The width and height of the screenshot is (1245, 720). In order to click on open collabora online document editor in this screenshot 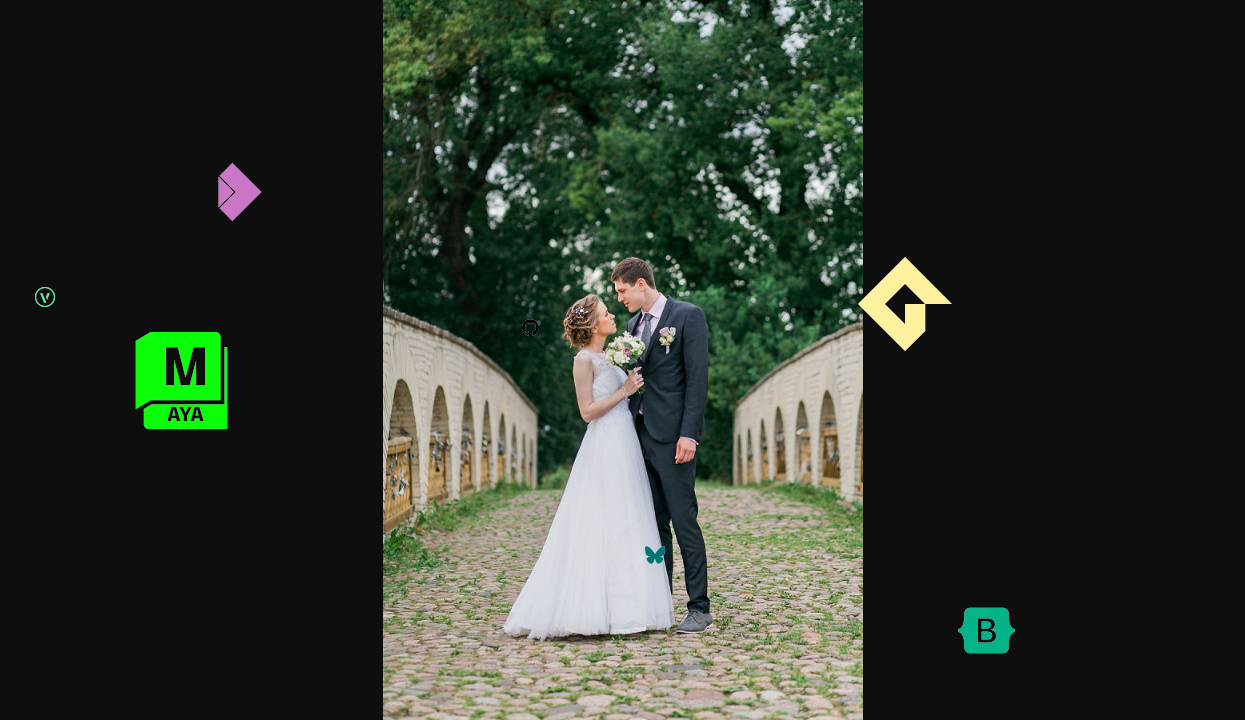, I will do `click(240, 192)`.